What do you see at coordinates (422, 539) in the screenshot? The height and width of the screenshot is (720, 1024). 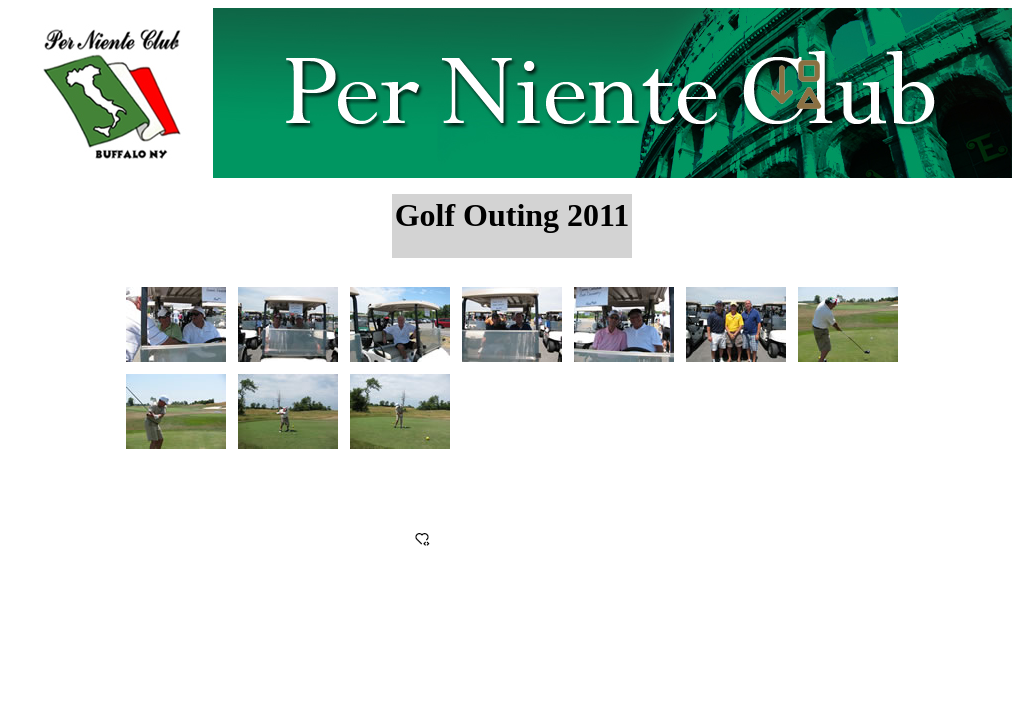 I see `favorite or like a code snippet` at bounding box center [422, 539].